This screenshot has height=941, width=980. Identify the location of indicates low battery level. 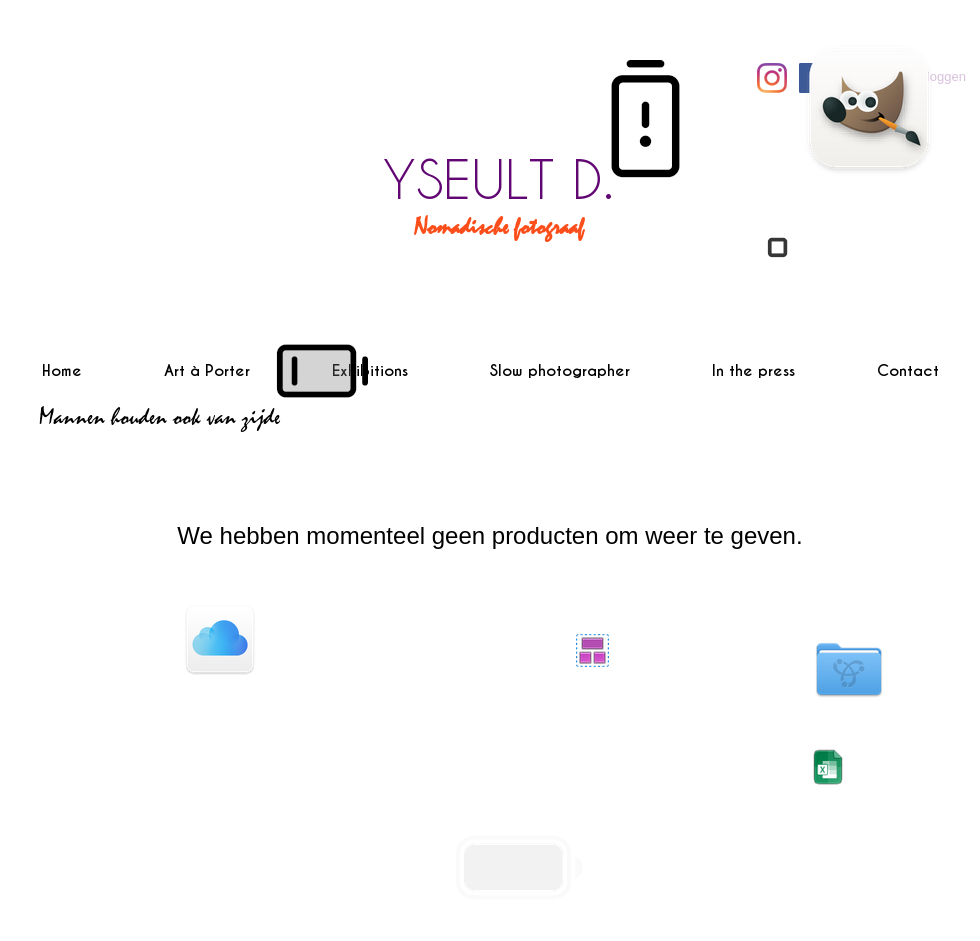
(321, 371).